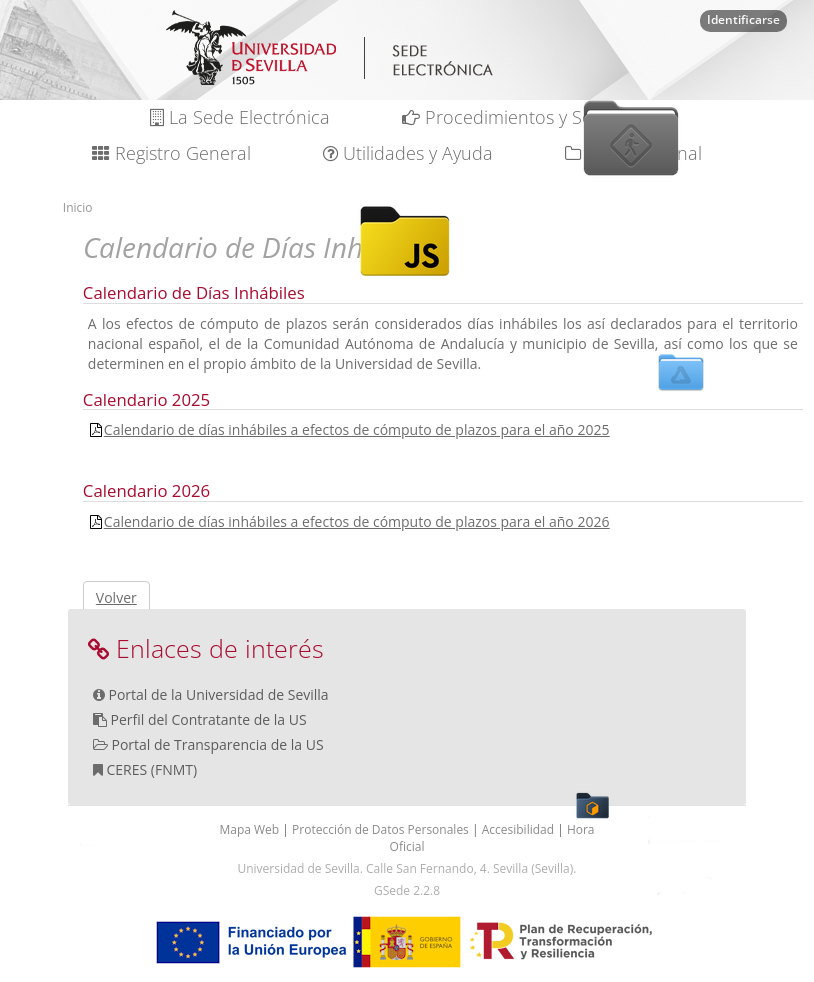  Describe the element at coordinates (631, 138) in the screenshot. I see `access public or shared folder` at that location.